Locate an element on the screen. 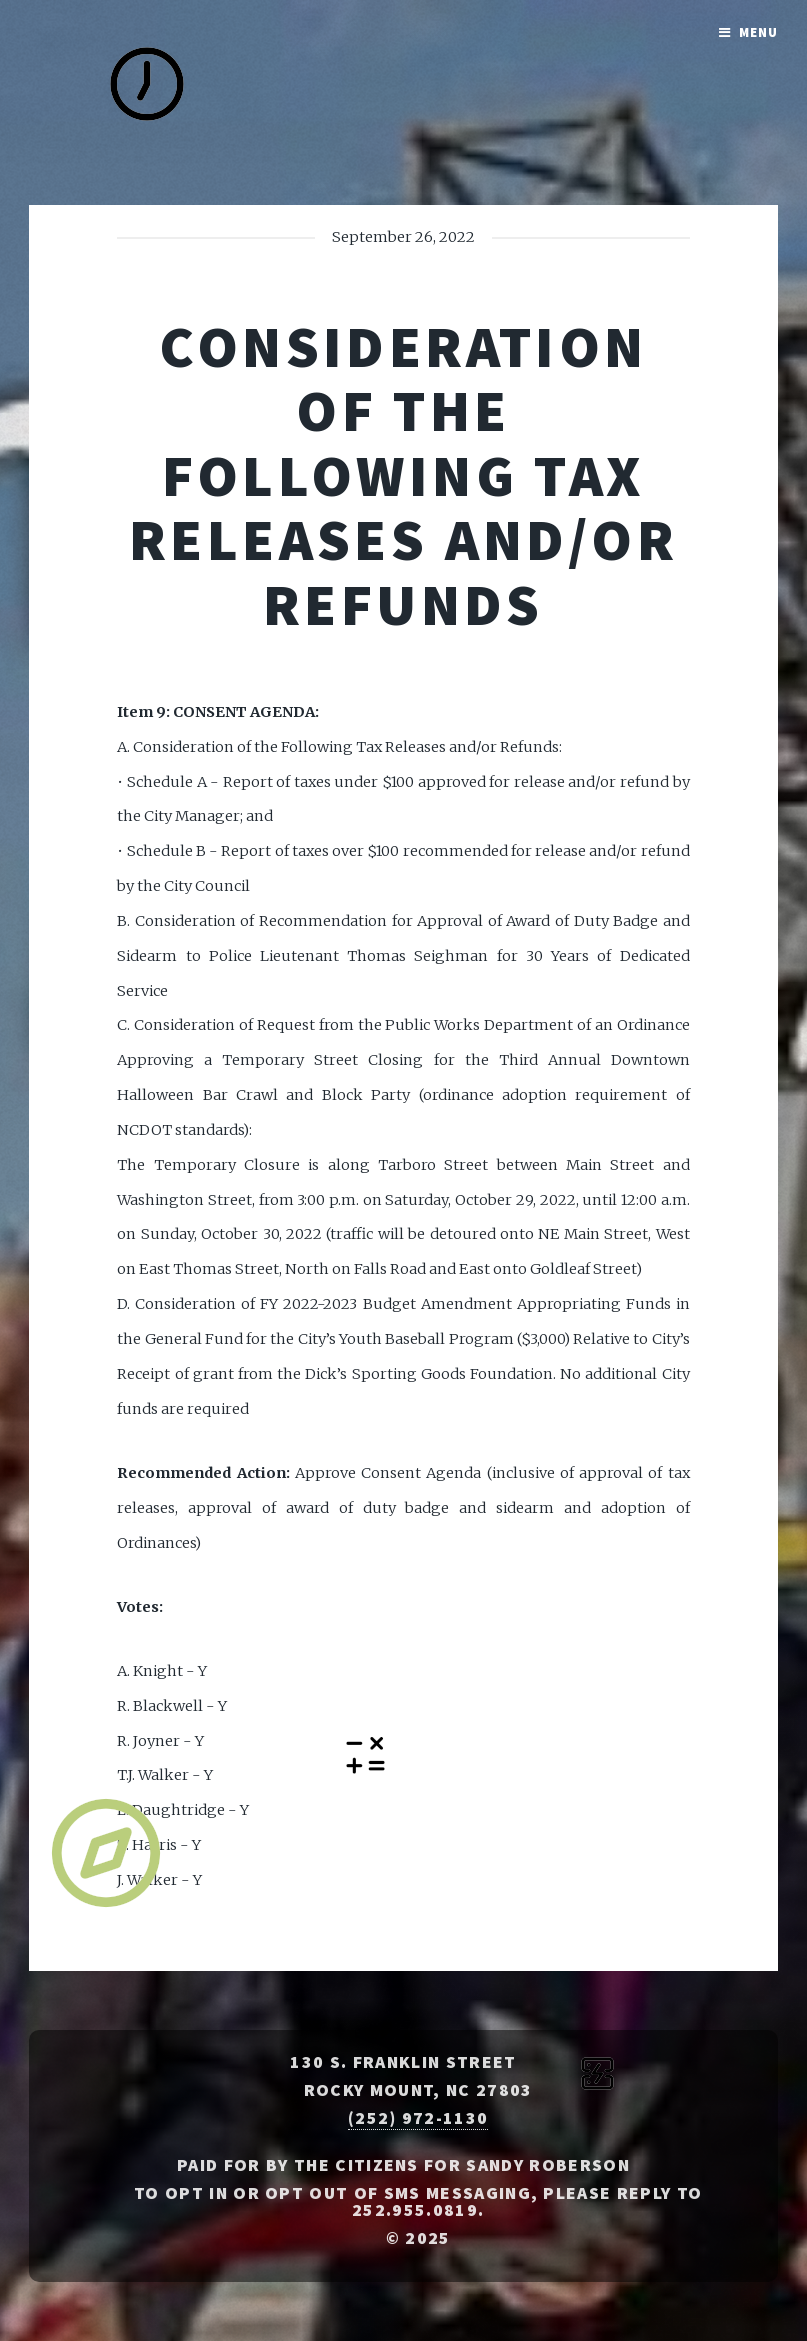 Image resolution: width=807 pixels, height=2341 pixels. access navigation or directional features is located at coordinates (106, 1853).